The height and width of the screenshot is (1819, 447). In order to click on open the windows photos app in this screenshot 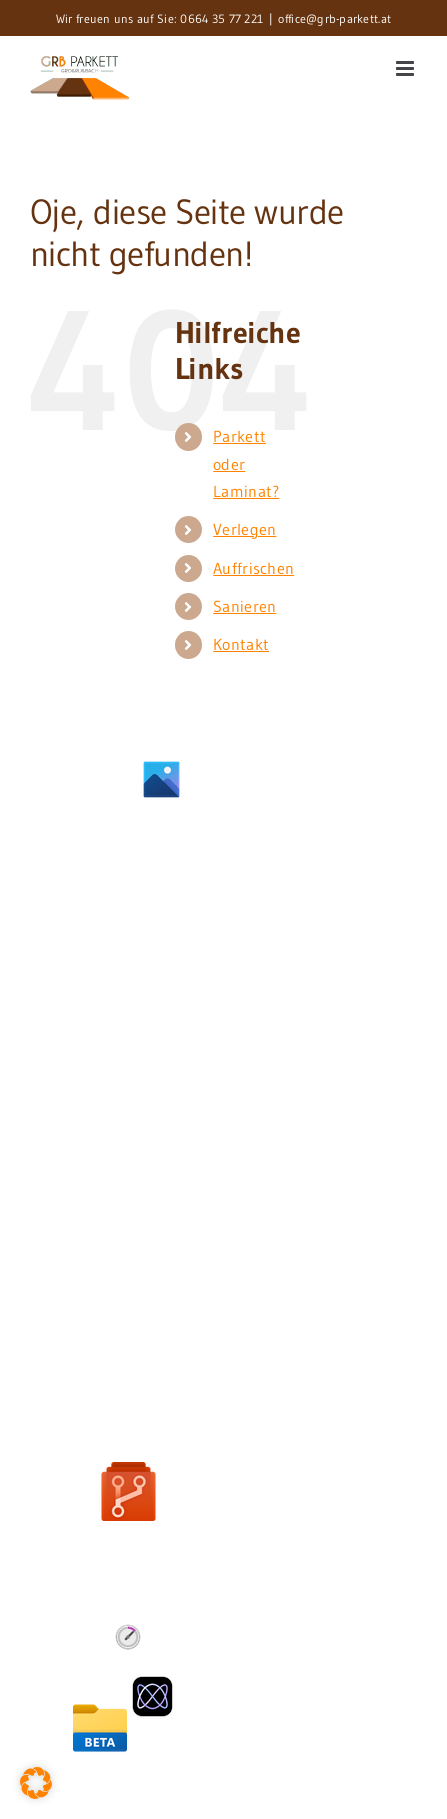, I will do `click(161, 779)`.